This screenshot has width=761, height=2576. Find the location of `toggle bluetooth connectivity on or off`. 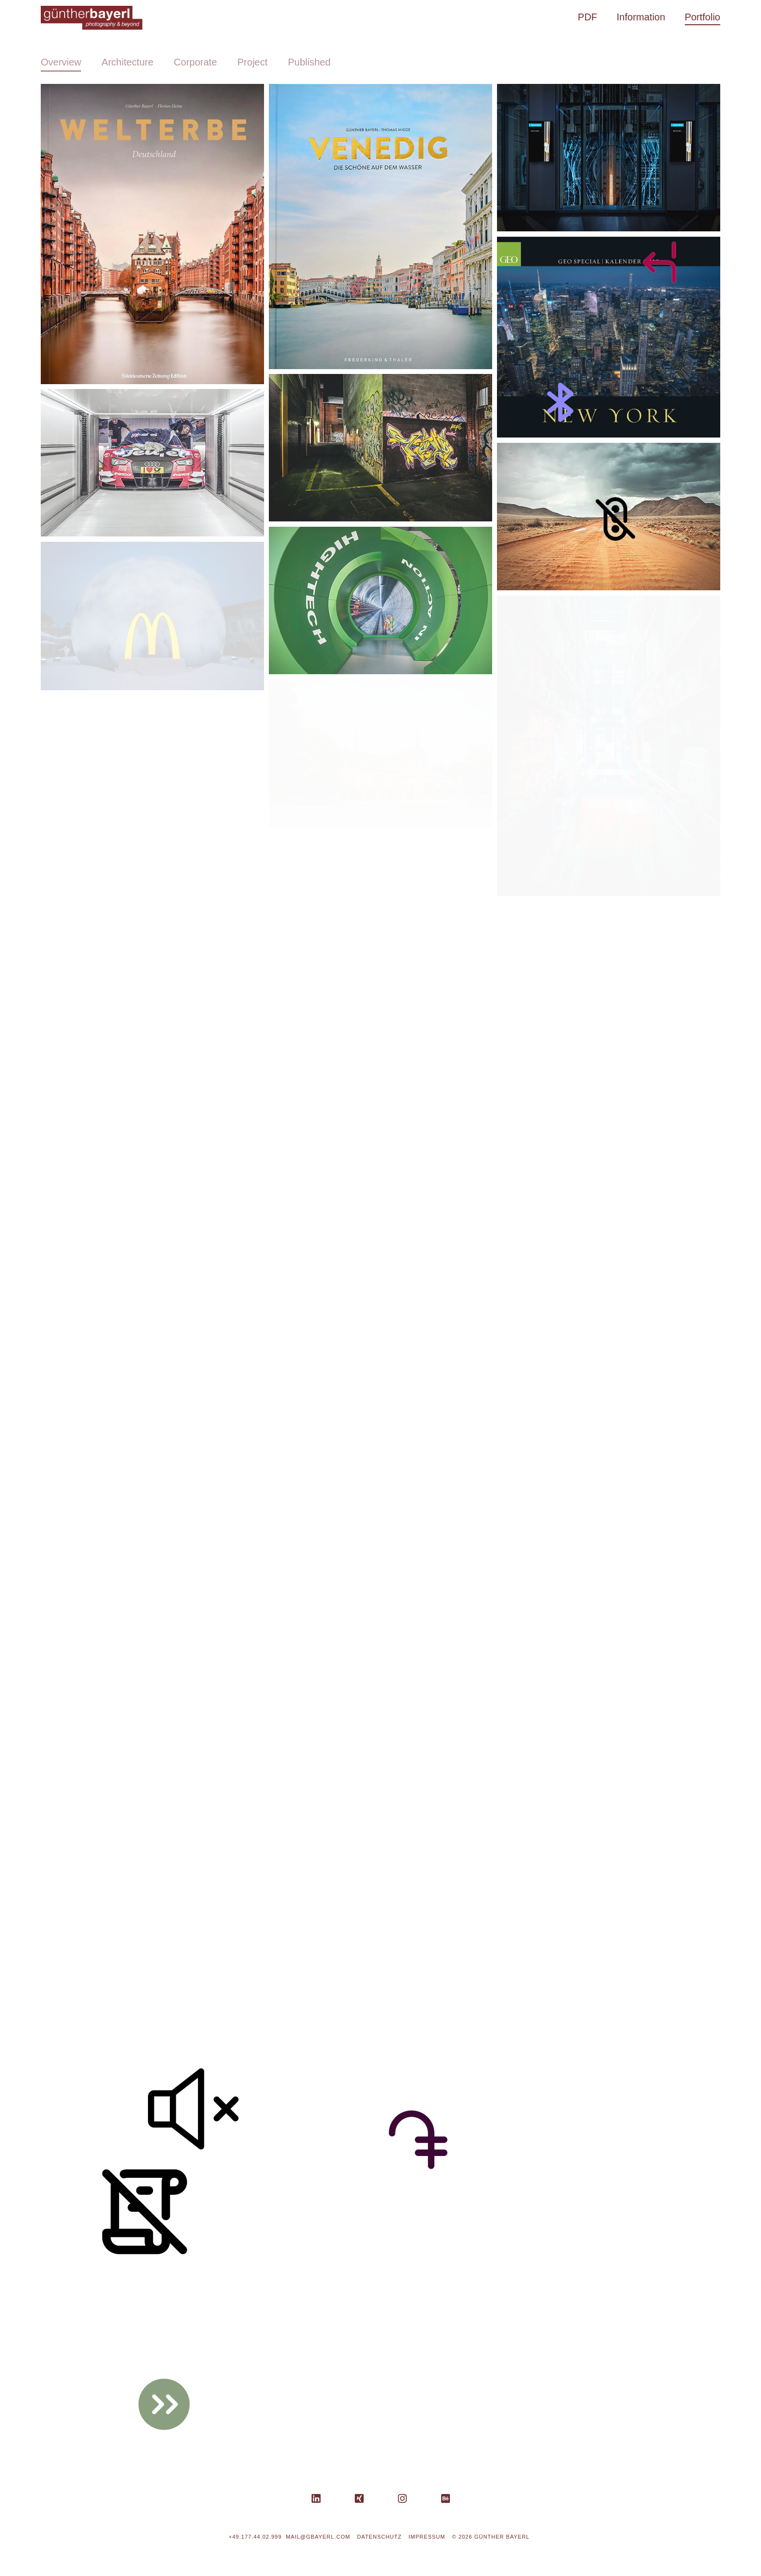

toggle bluetooth connectivity on or off is located at coordinates (560, 402).